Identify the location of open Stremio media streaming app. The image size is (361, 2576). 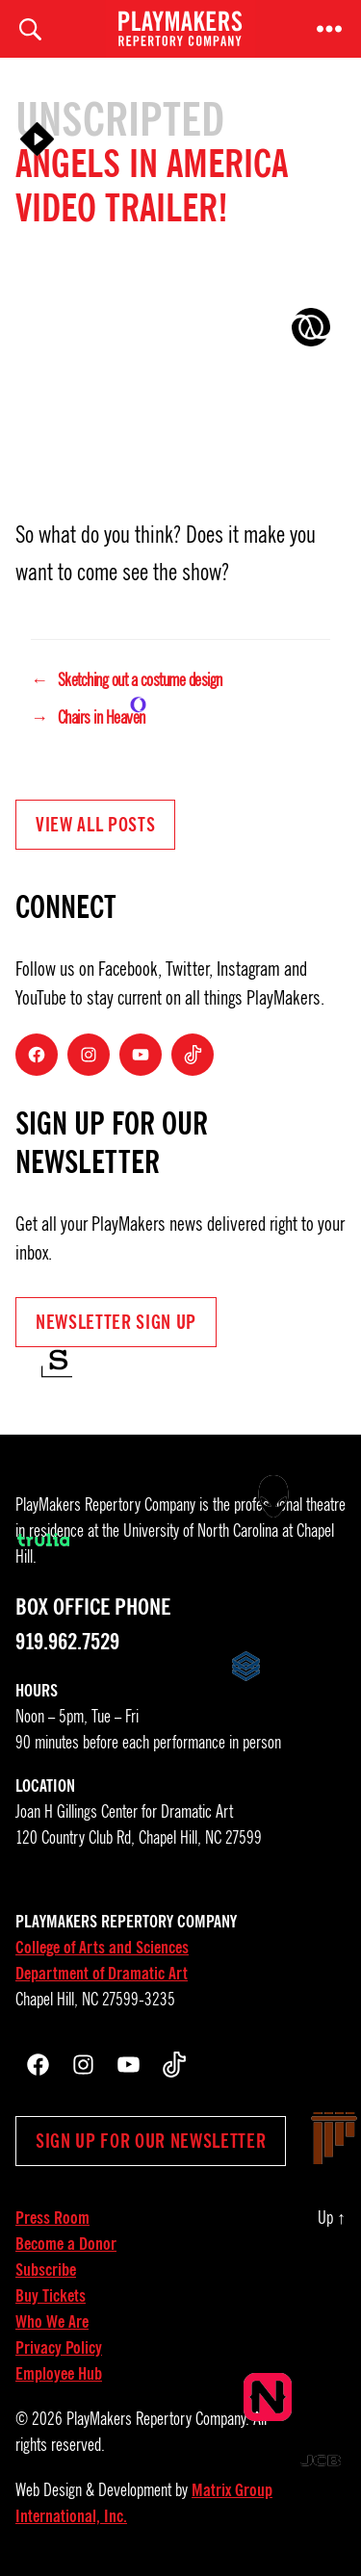
(37, 139).